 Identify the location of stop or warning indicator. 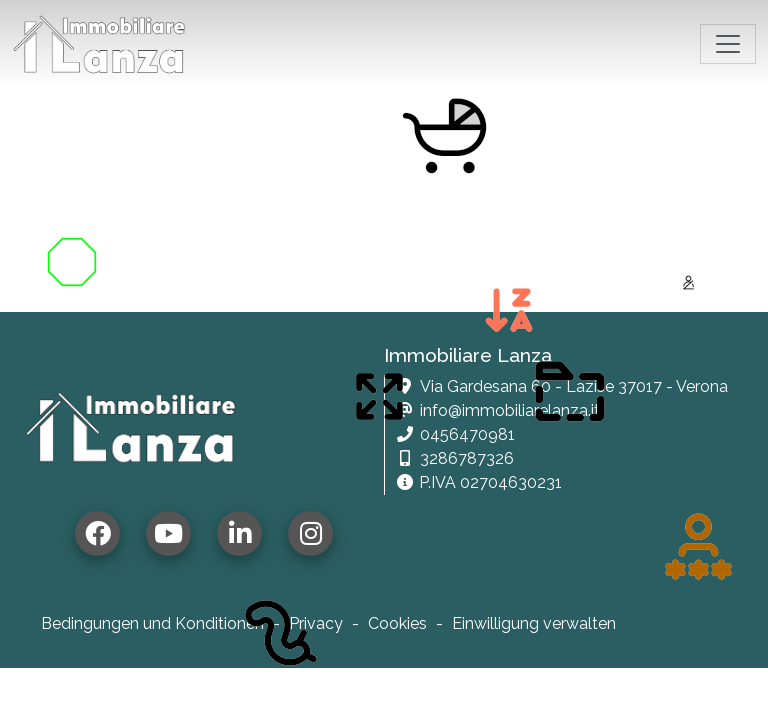
(72, 262).